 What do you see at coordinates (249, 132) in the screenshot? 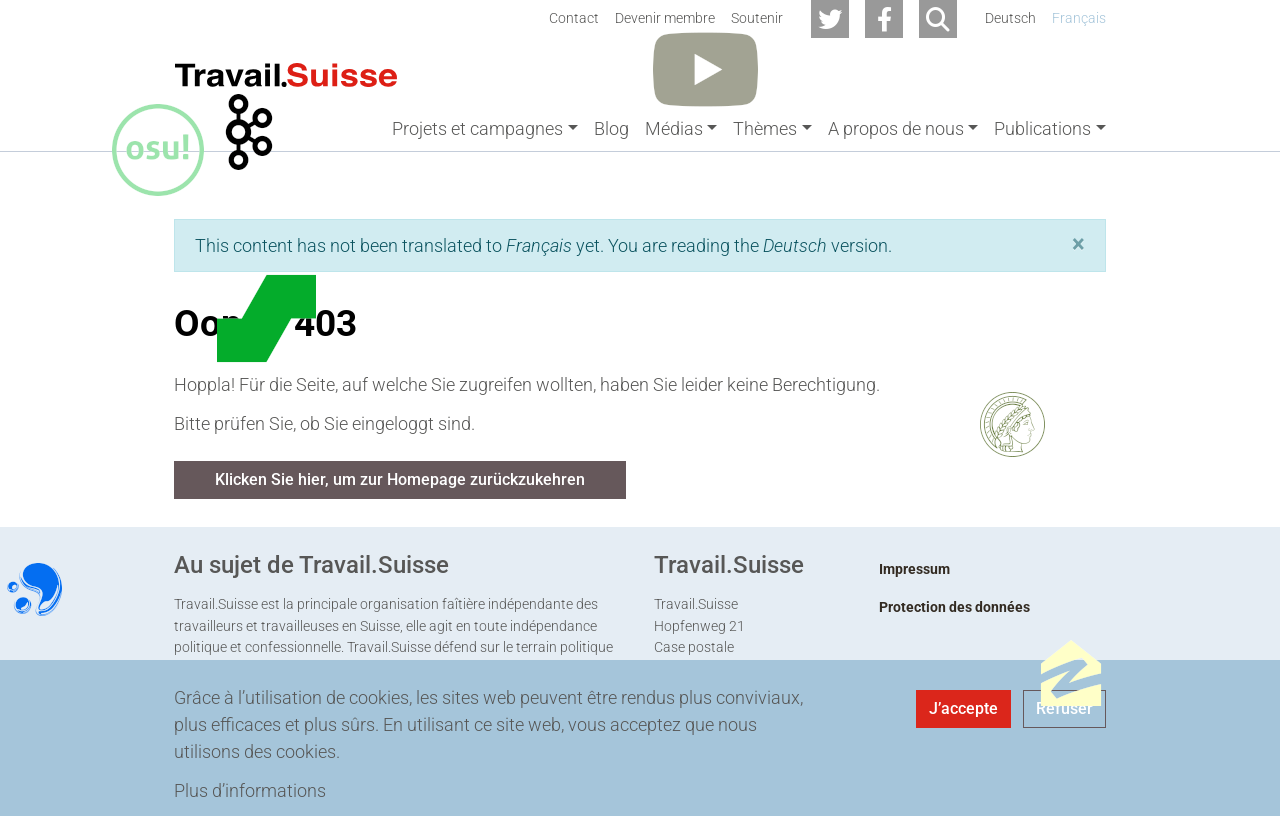
I see `Apache Kafka logo` at bounding box center [249, 132].